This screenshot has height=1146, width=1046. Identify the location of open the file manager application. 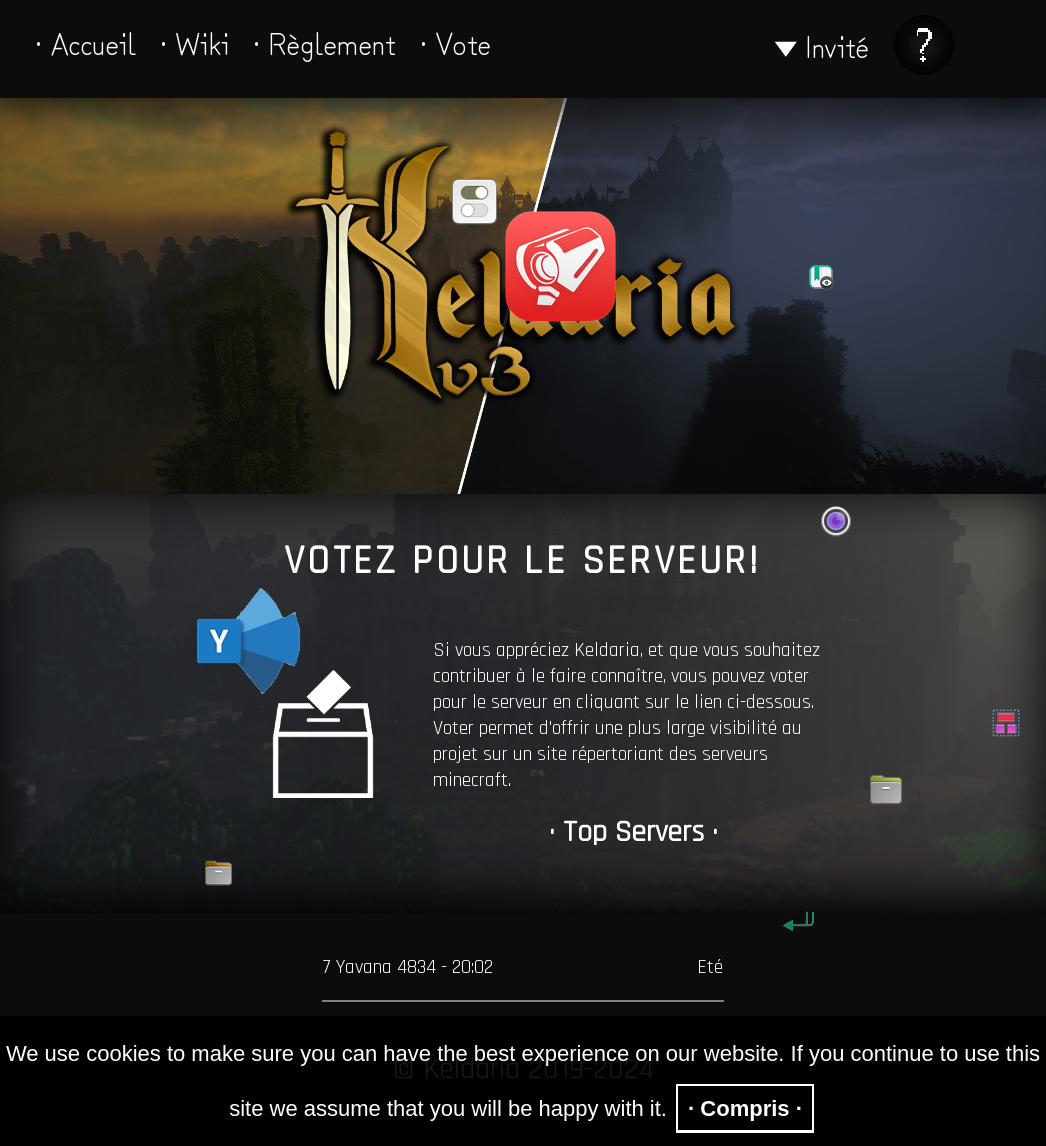
(886, 789).